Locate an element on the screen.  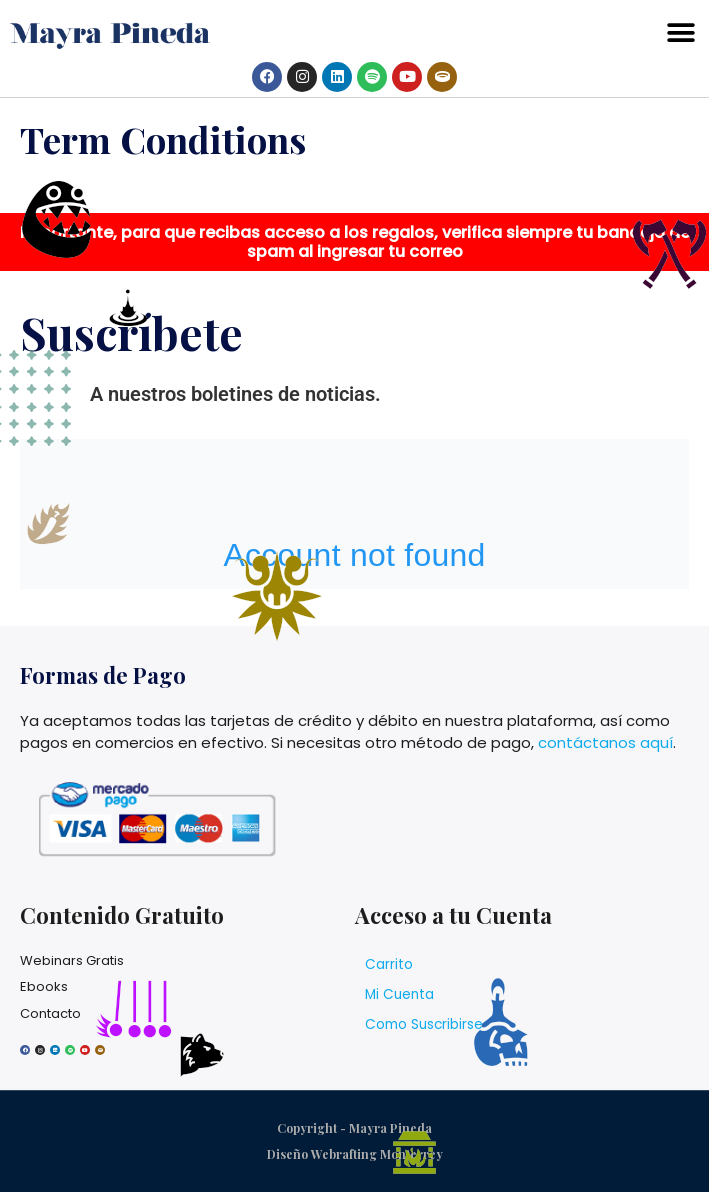
indicates gluttony status effect or debuff is located at coordinates (58, 219).